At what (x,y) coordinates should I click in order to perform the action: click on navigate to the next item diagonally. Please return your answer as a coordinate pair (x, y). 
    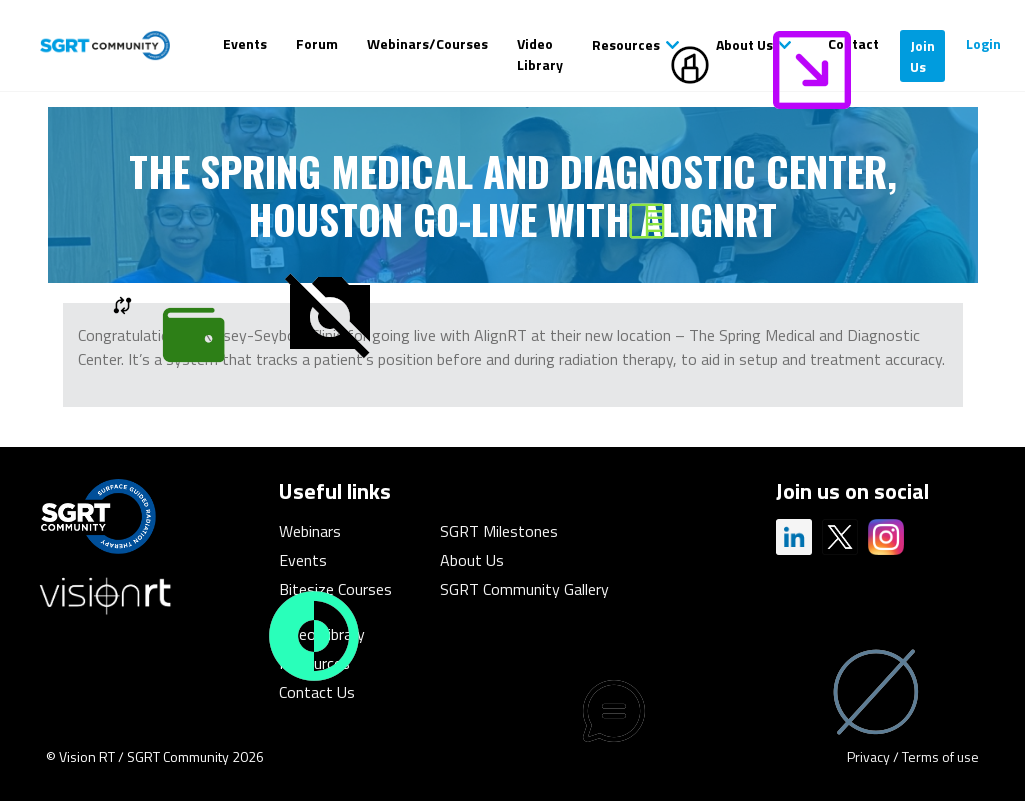
    Looking at the image, I should click on (812, 70).